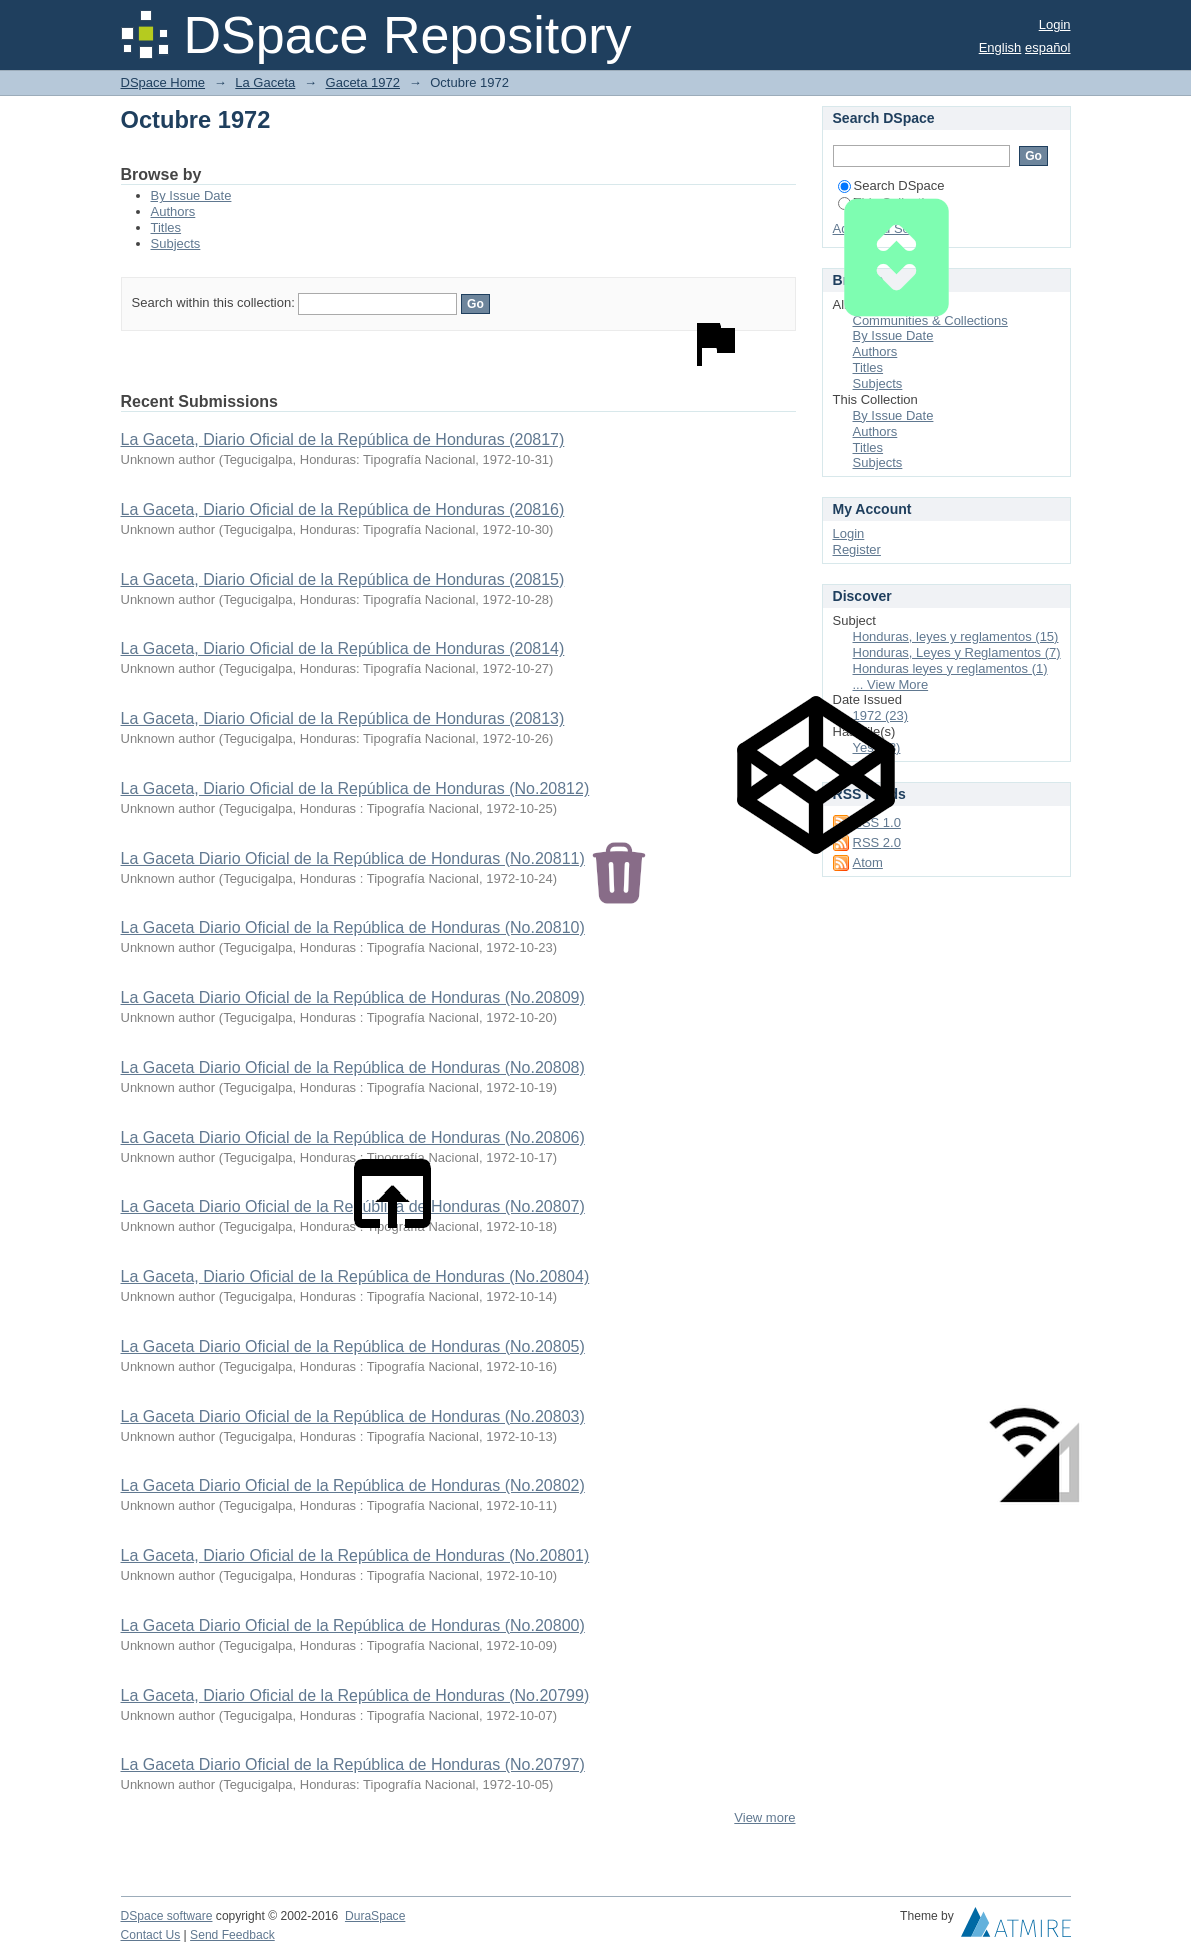 Image resolution: width=1191 pixels, height=1947 pixels. I want to click on open link in browser, so click(392, 1193).